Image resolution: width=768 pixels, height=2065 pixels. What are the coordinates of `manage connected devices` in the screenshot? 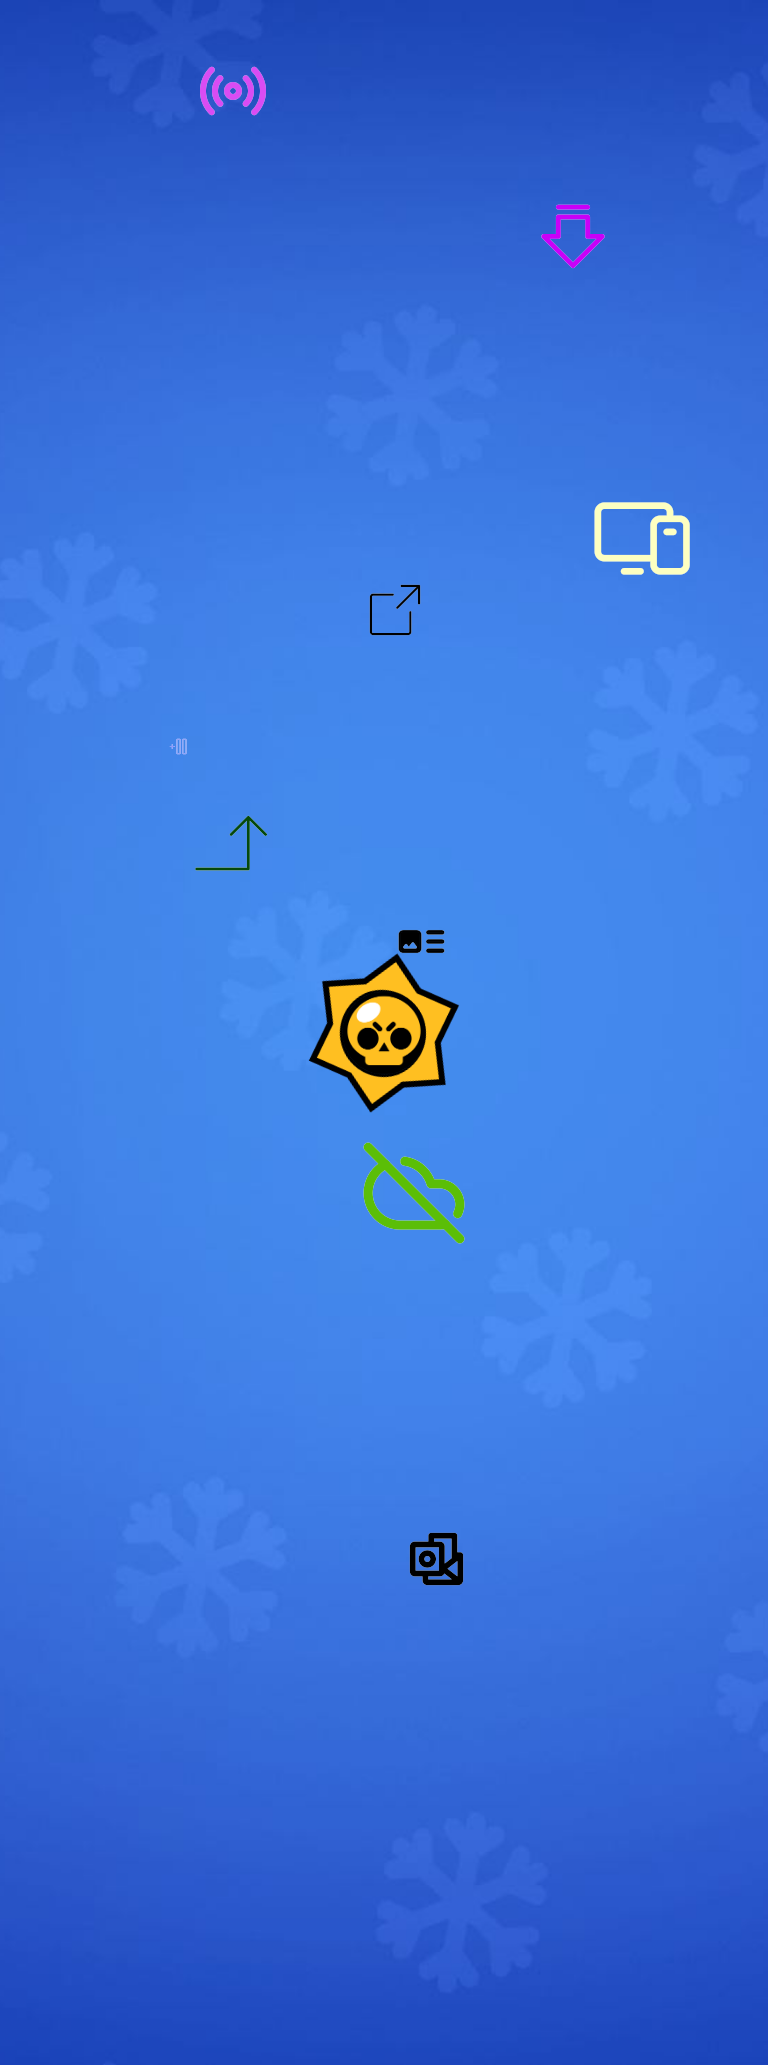 It's located at (640, 538).